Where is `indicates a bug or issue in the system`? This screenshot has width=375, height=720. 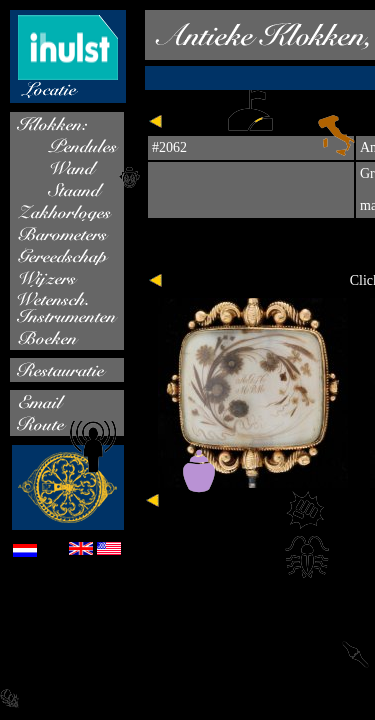
indicates a bug or issue in the system is located at coordinates (307, 557).